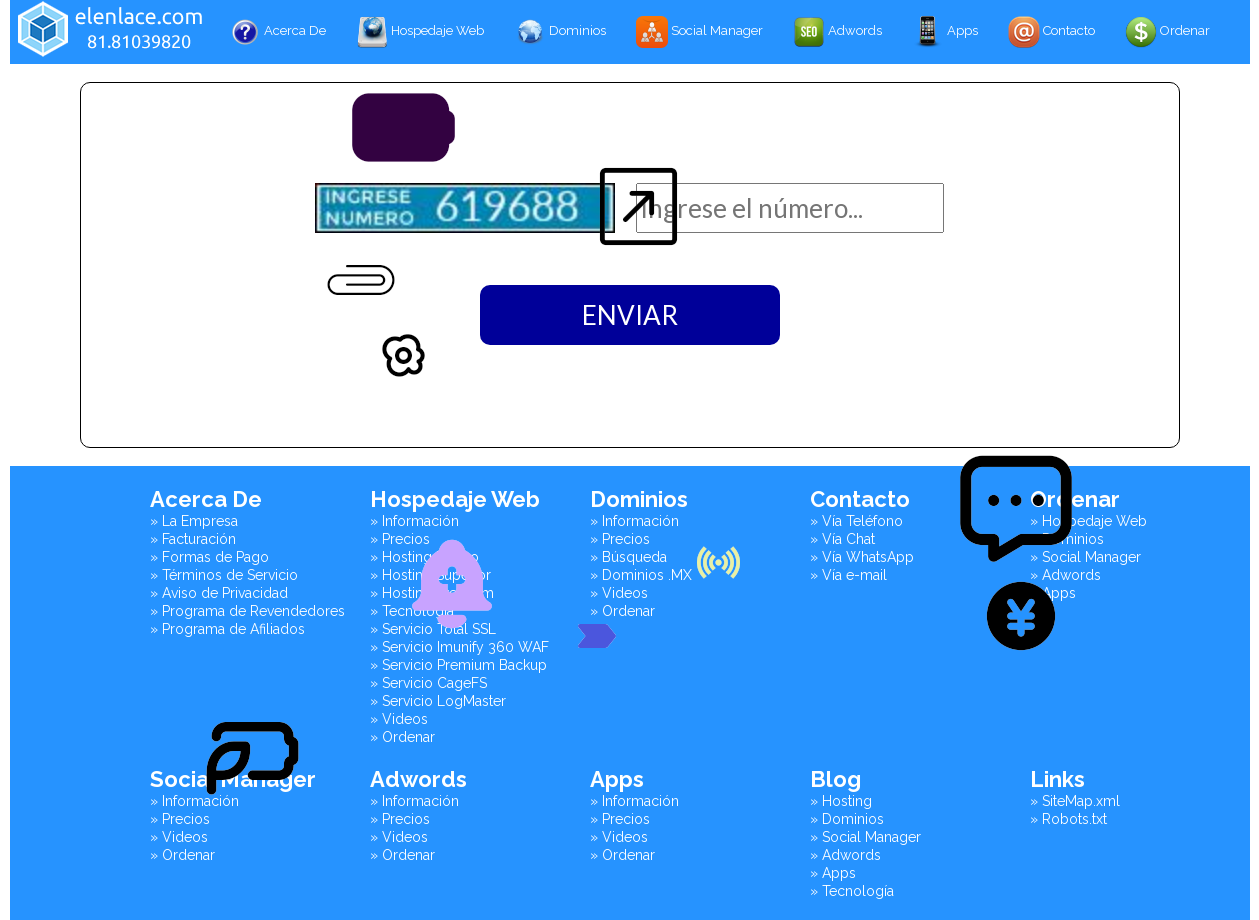  I want to click on enable battery saver or eco mode, so click(255, 751).